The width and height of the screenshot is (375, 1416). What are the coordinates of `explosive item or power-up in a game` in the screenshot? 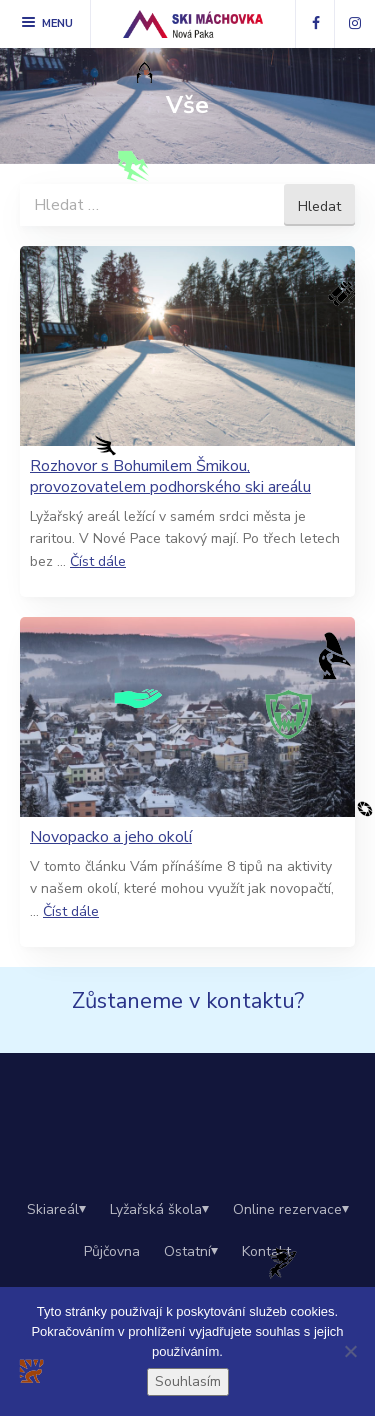 It's located at (341, 292).